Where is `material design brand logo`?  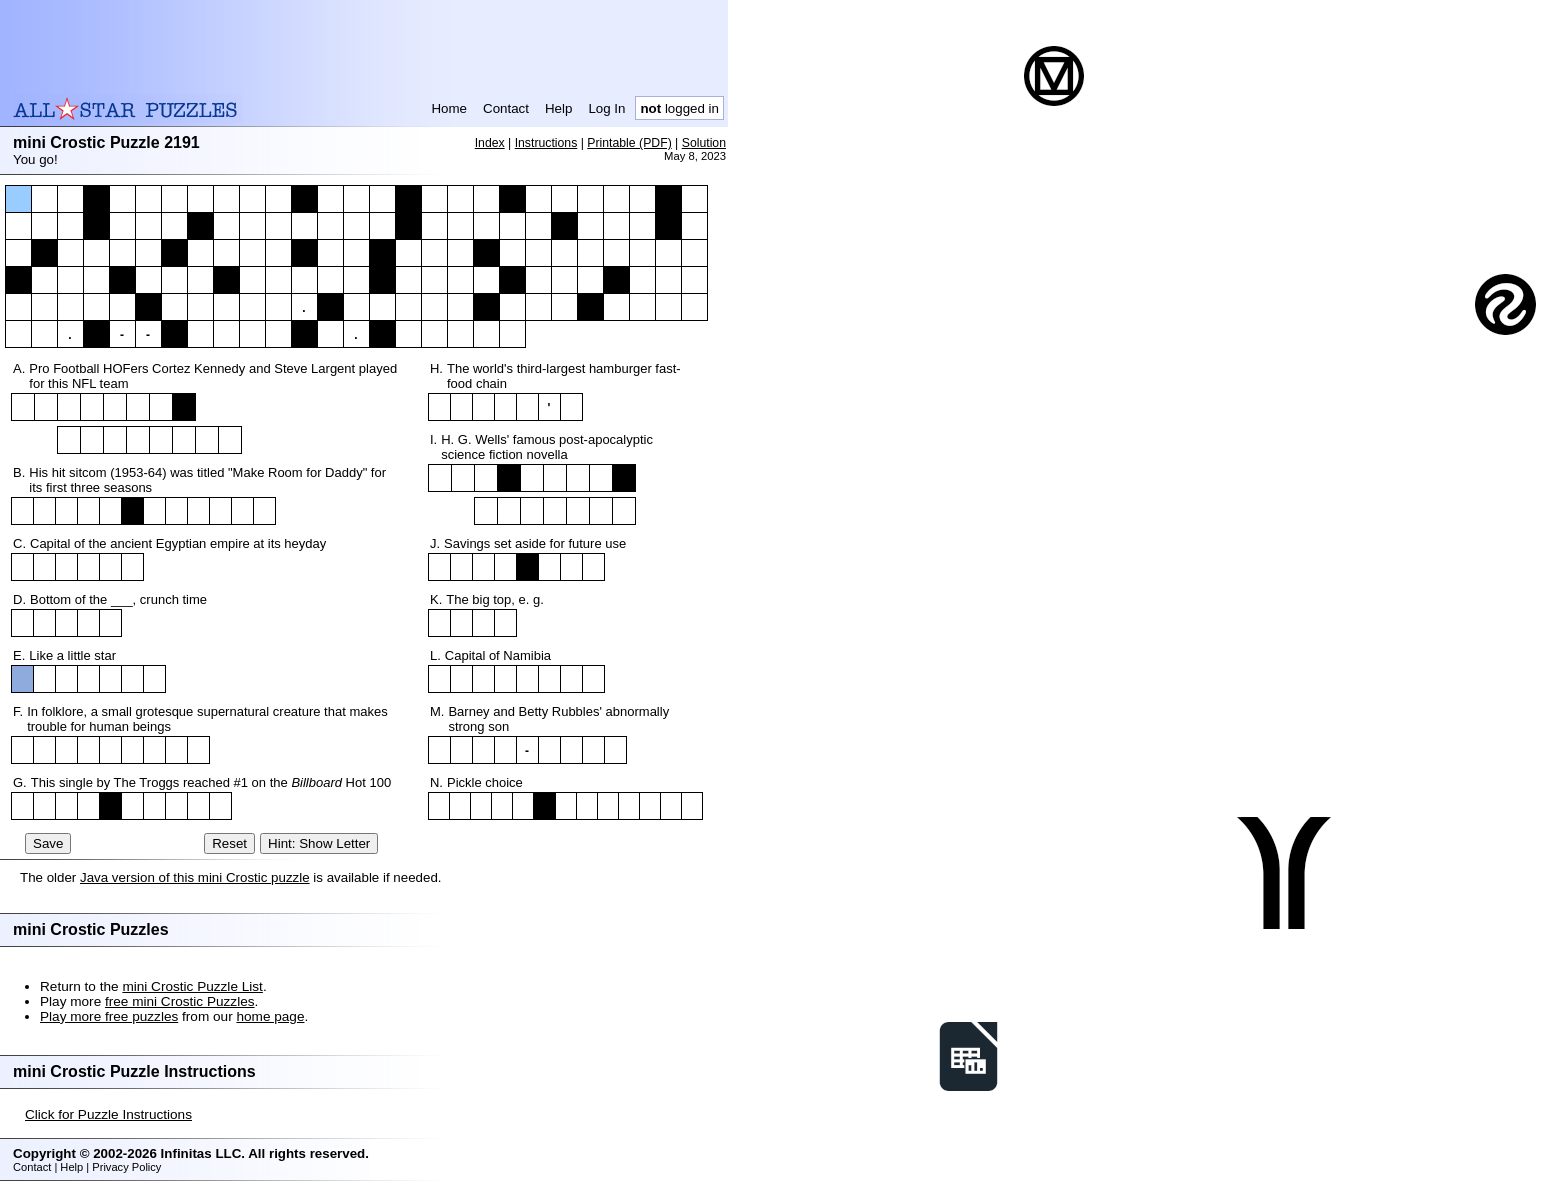 material design brand logo is located at coordinates (1054, 76).